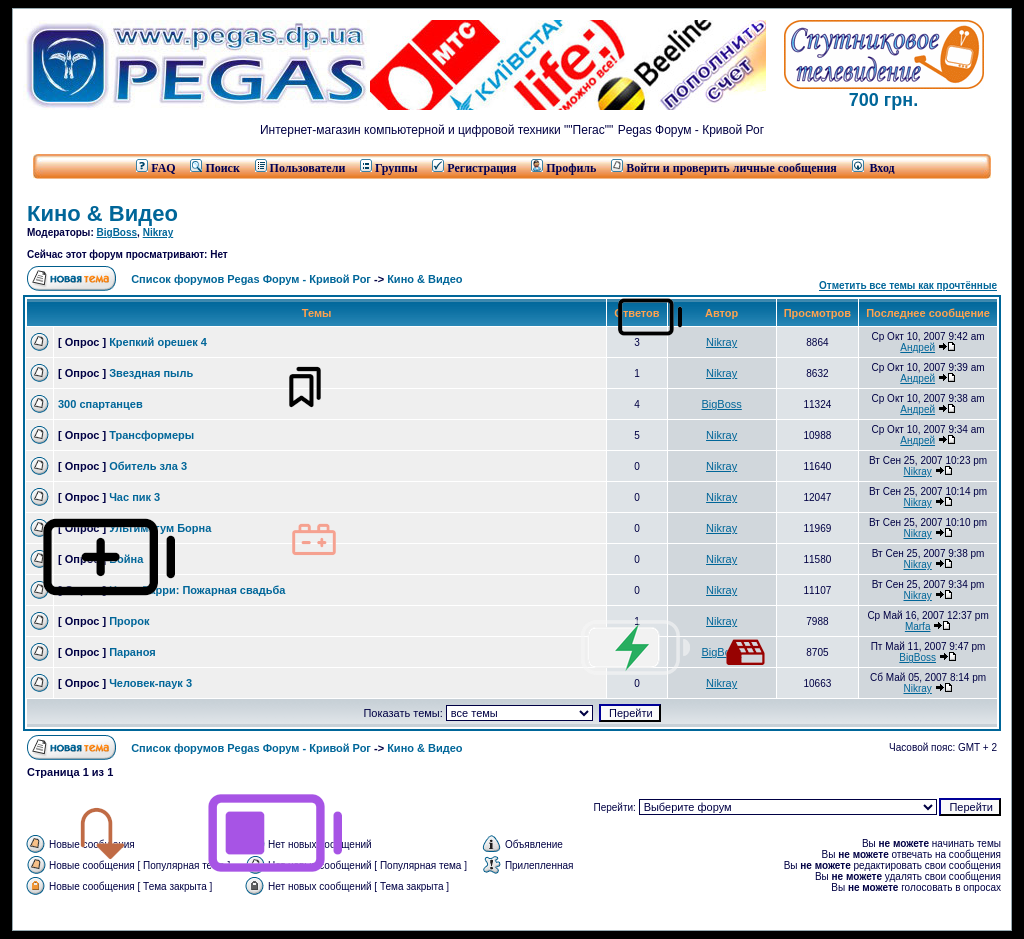  Describe the element at coordinates (649, 317) in the screenshot. I see `indicates battery is completely drained` at that location.